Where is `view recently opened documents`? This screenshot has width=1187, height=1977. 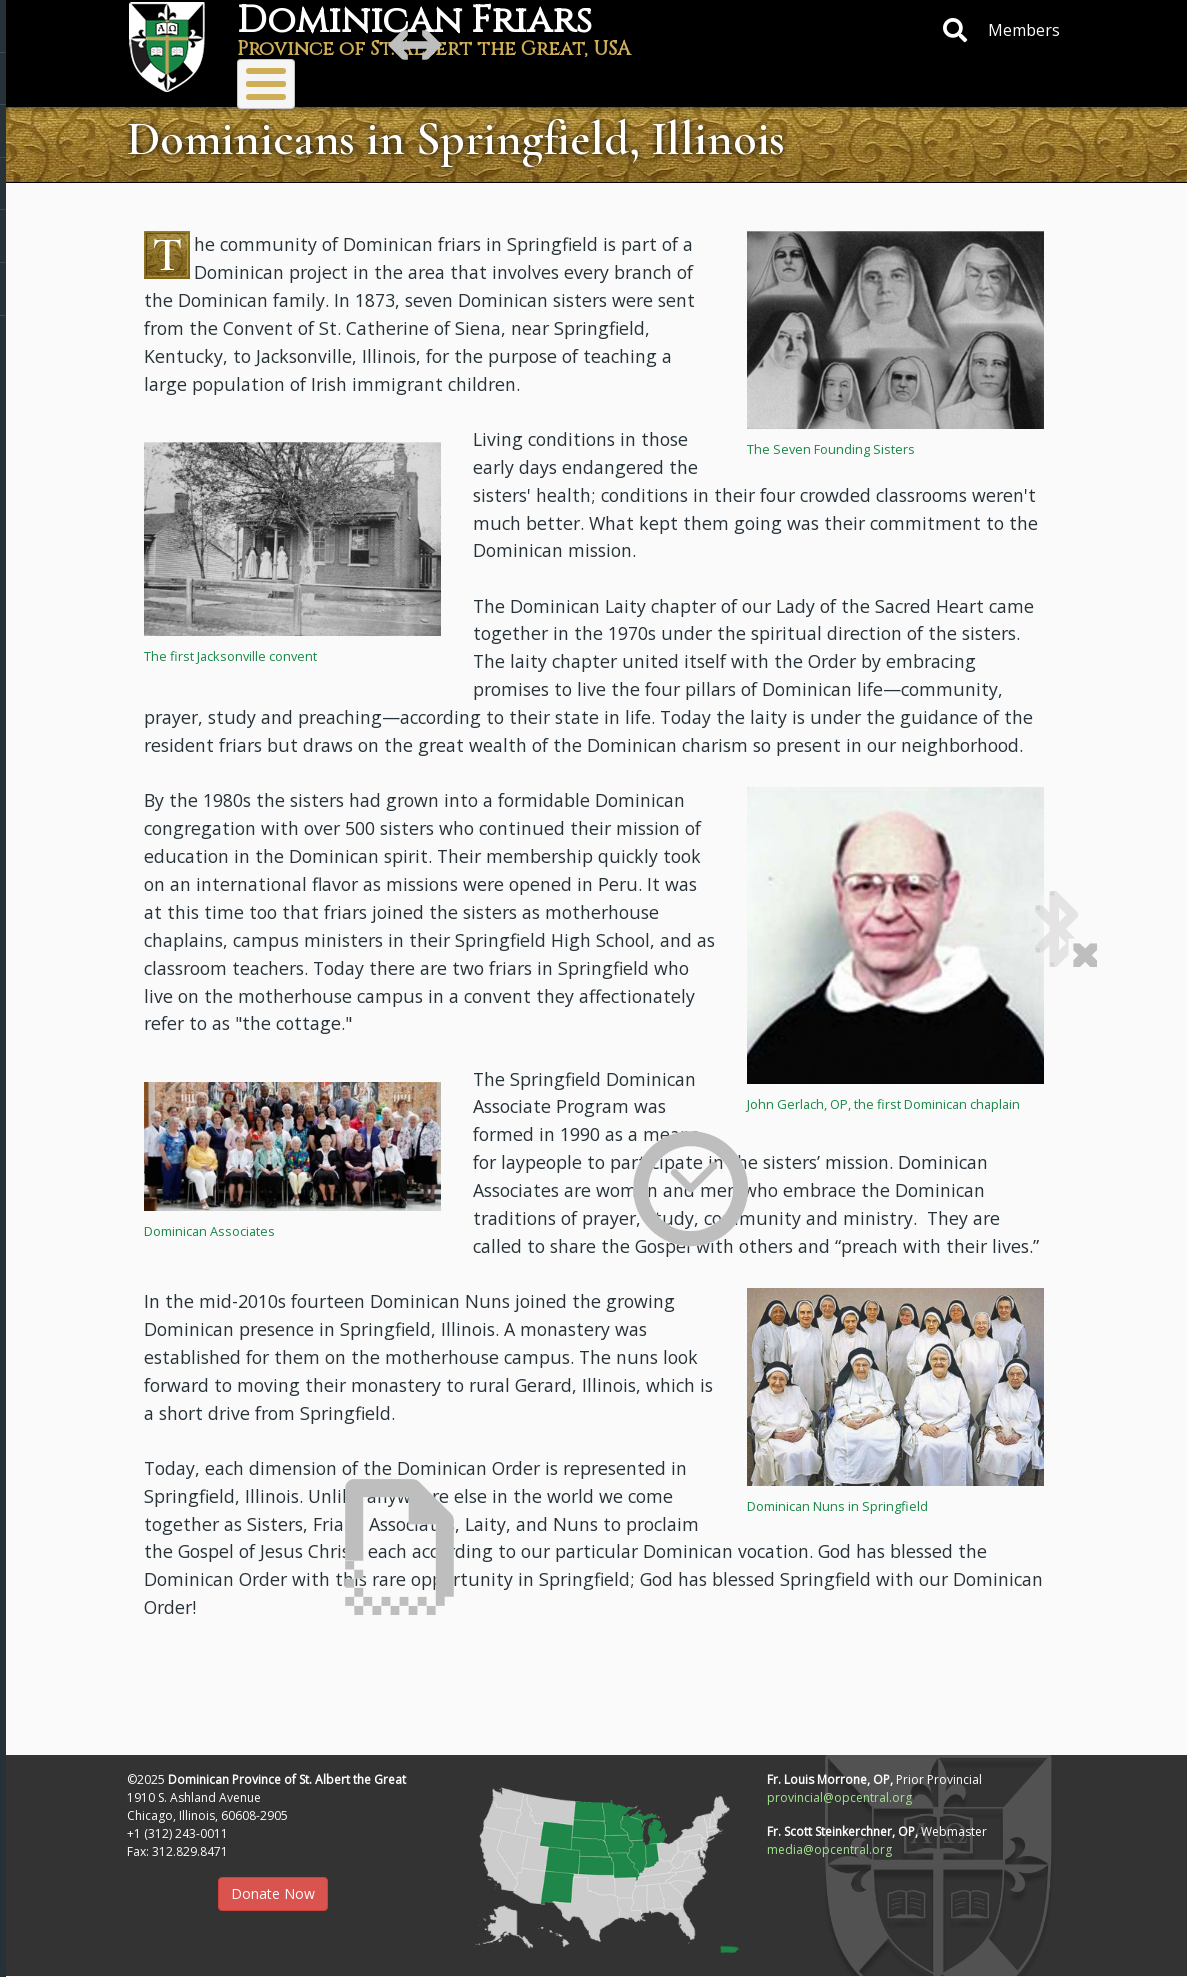 view recently opened documents is located at coordinates (694, 1192).